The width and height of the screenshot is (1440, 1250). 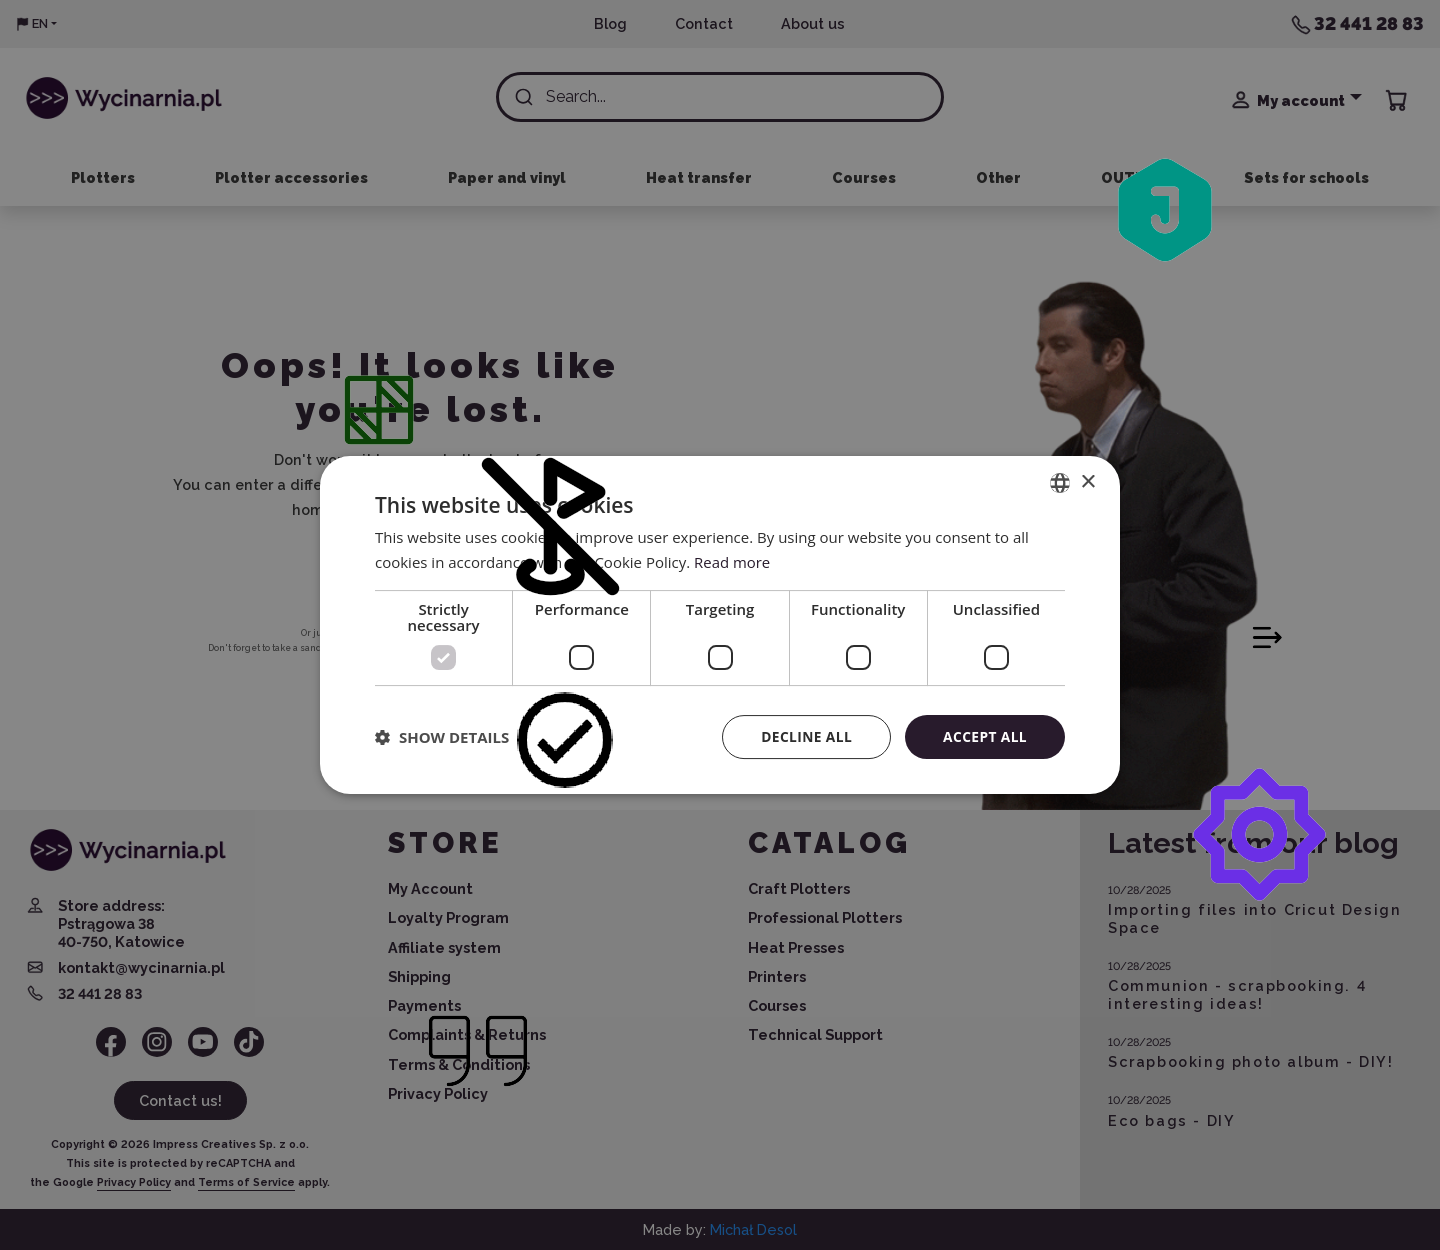 I want to click on indicates a successfully completed action, so click(x=565, y=740).